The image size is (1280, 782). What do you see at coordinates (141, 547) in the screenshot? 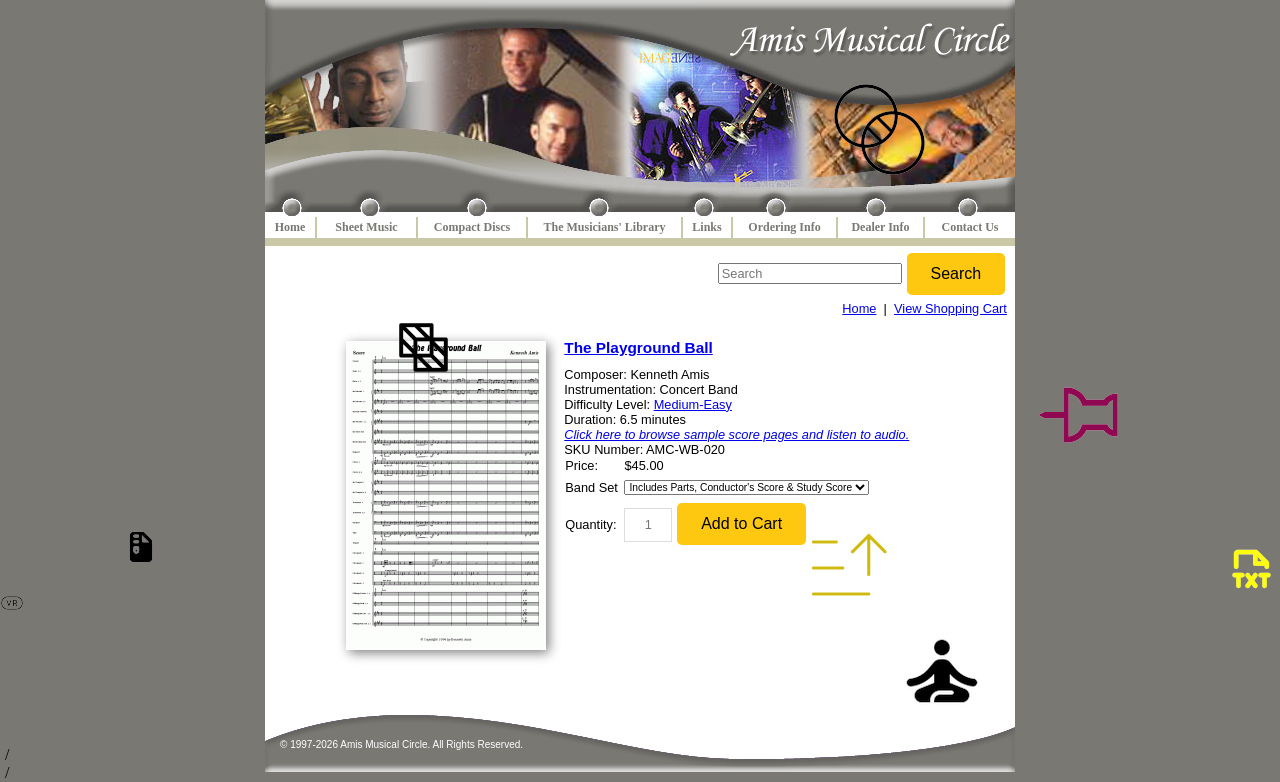
I see `view or open a compressed archive file` at bounding box center [141, 547].